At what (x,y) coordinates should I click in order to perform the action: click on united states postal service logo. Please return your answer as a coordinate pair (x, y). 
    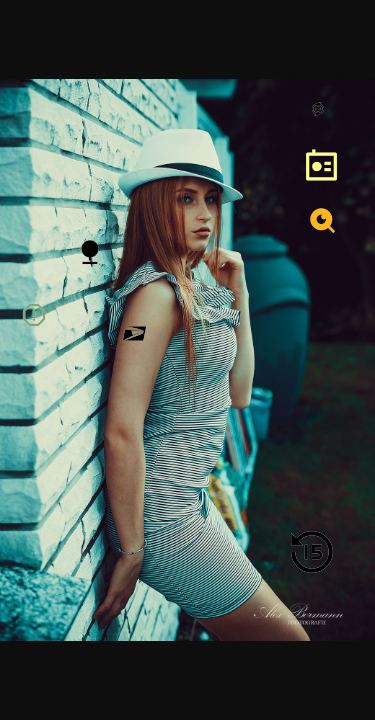
    Looking at the image, I should click on (134, 333).